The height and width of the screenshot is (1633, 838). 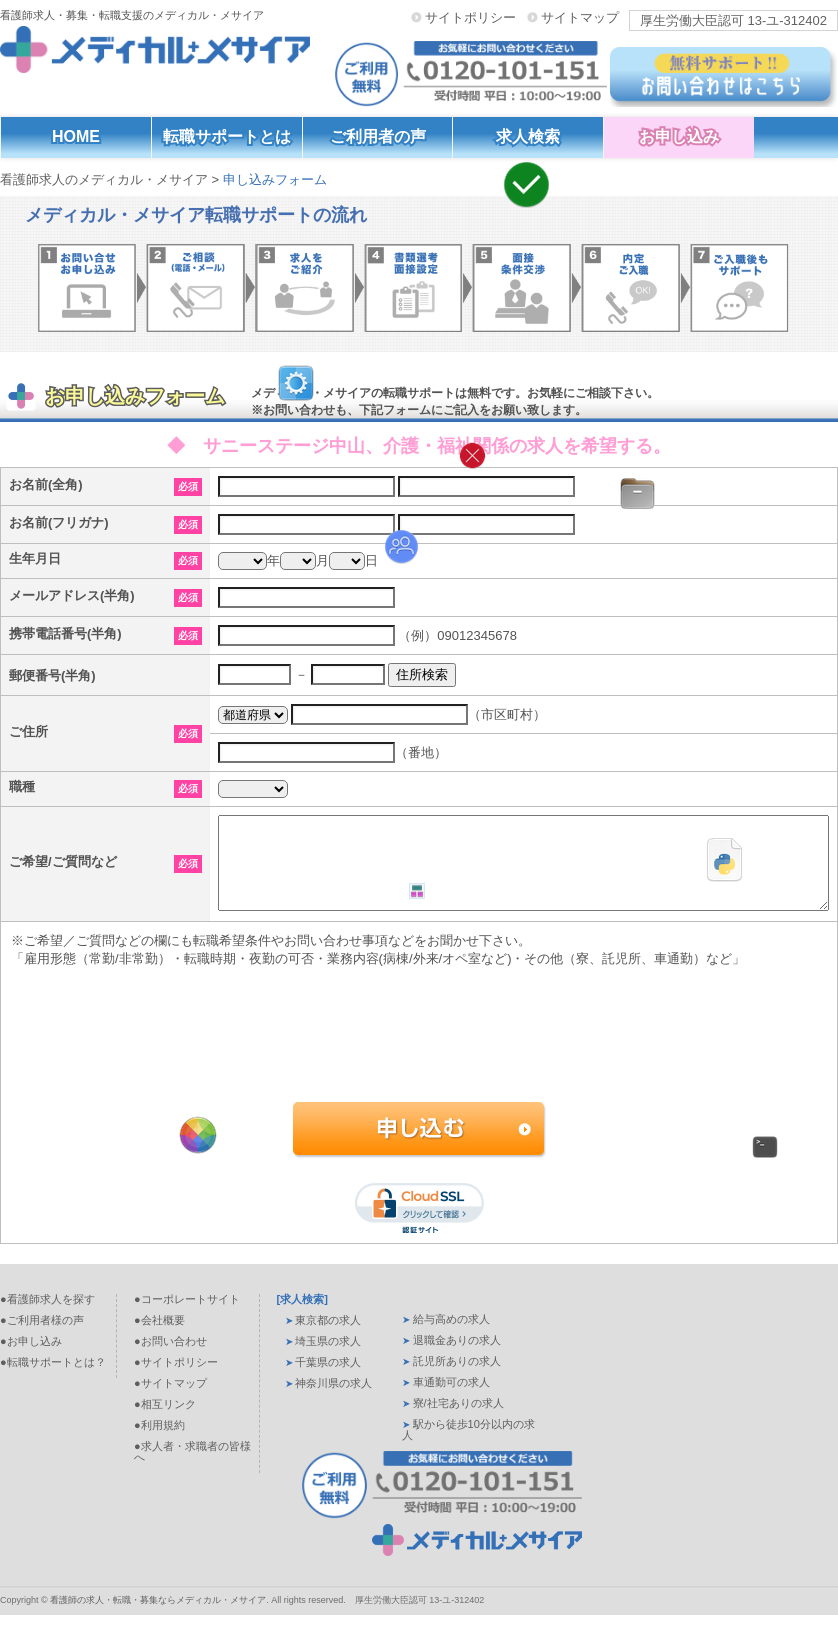 What do you see at coordinates (526, 184) in the screenshot?
I see `indicates dropbox file is fully synced` at bounding box center [526, 184].